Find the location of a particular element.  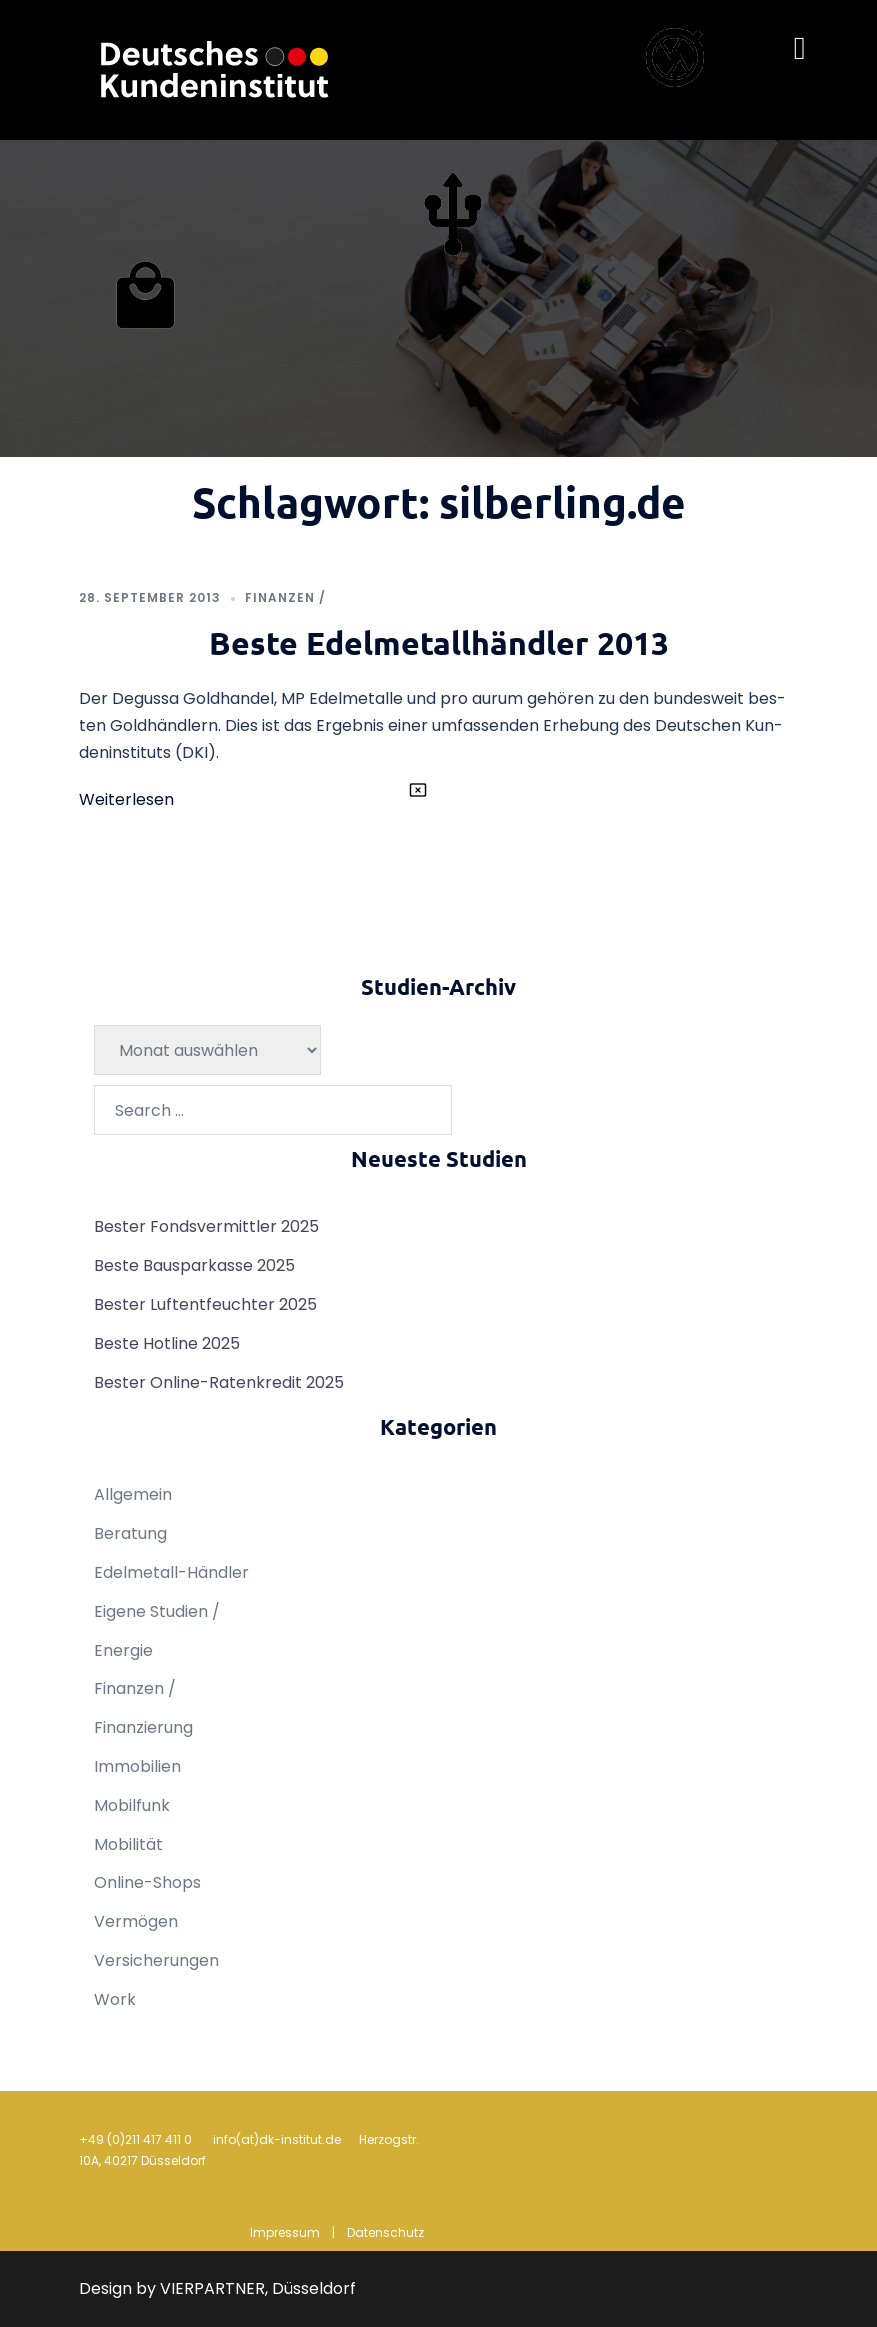

cancel or close a presentation is located at coordinates (418, 790).